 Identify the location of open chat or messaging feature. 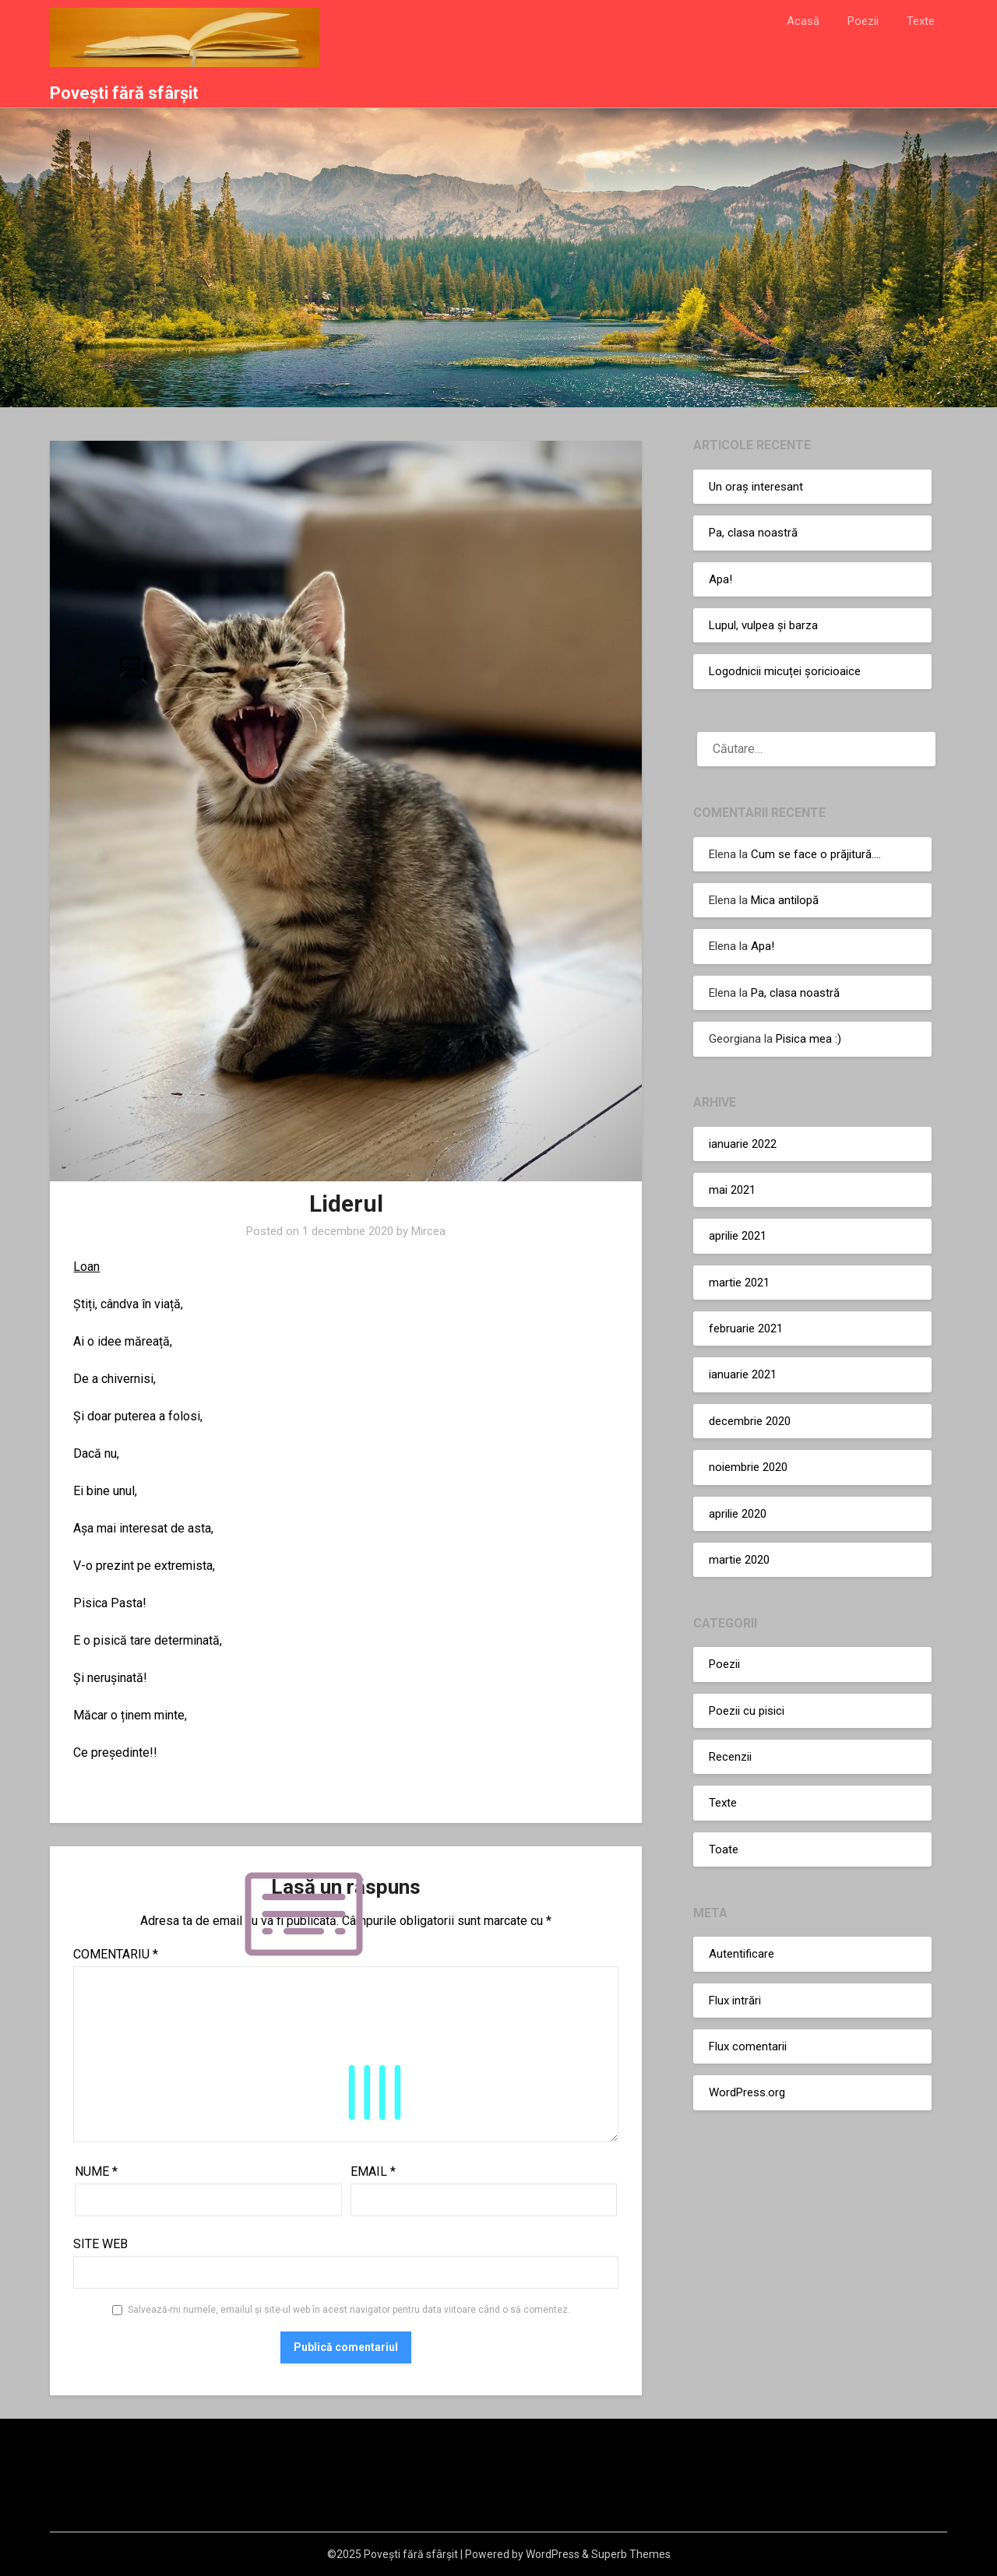
(133, 670).